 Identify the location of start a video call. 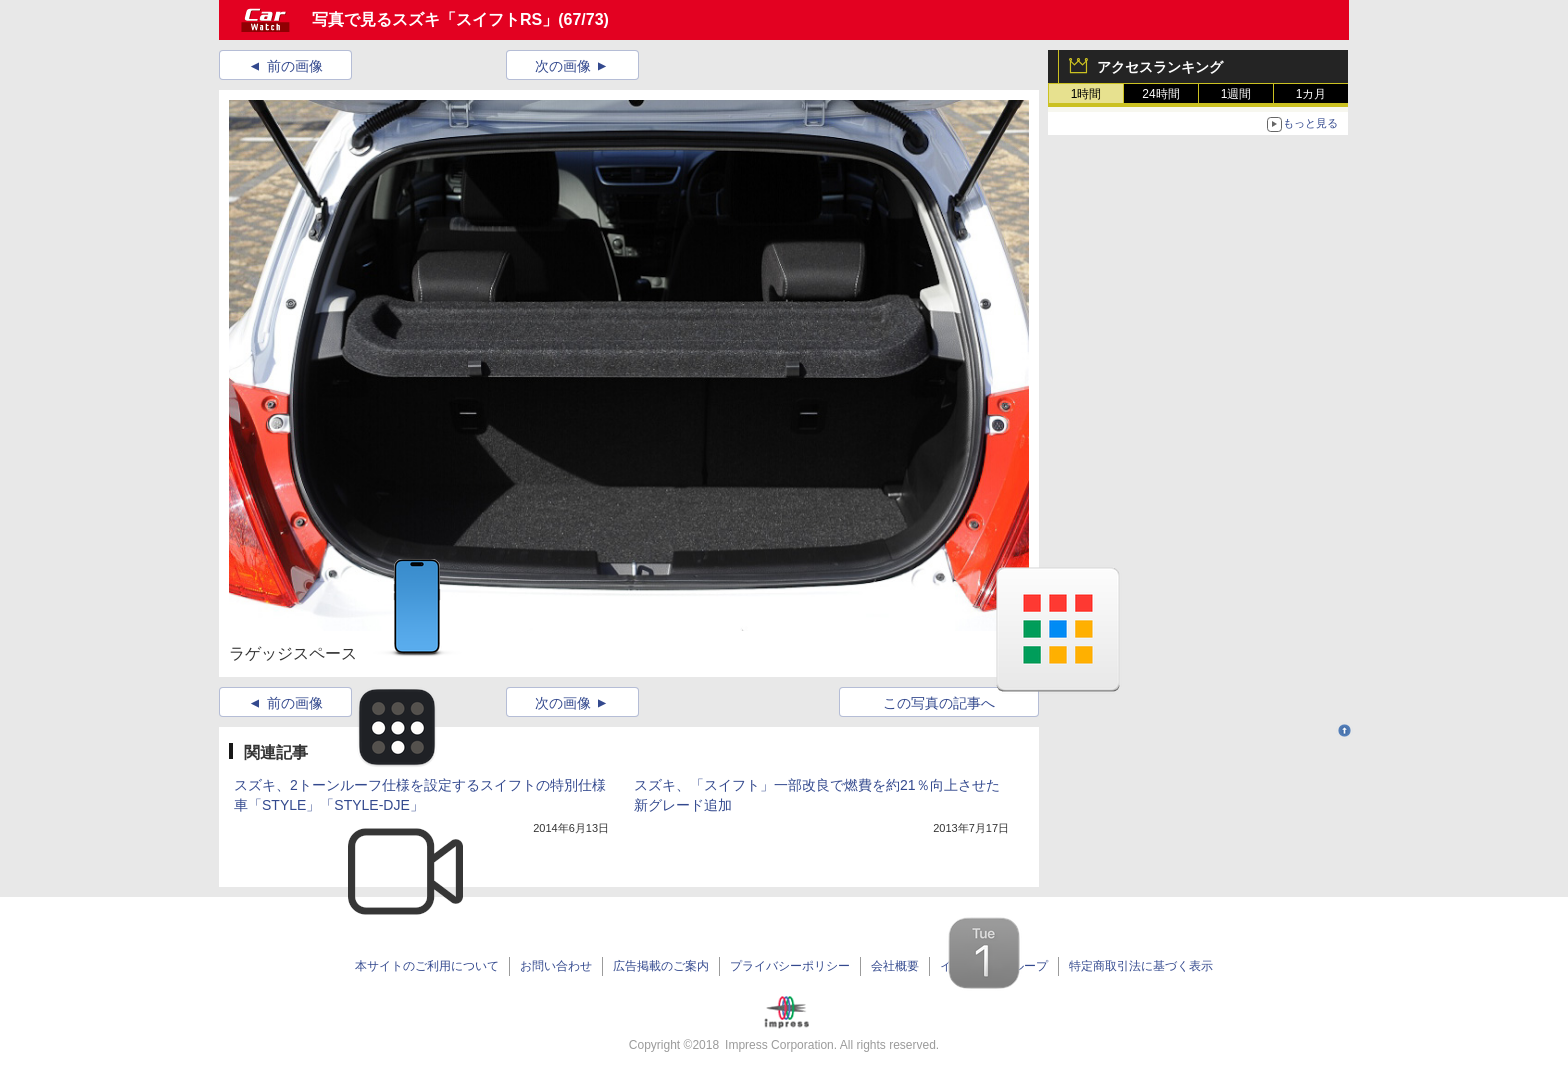
(405, 871).